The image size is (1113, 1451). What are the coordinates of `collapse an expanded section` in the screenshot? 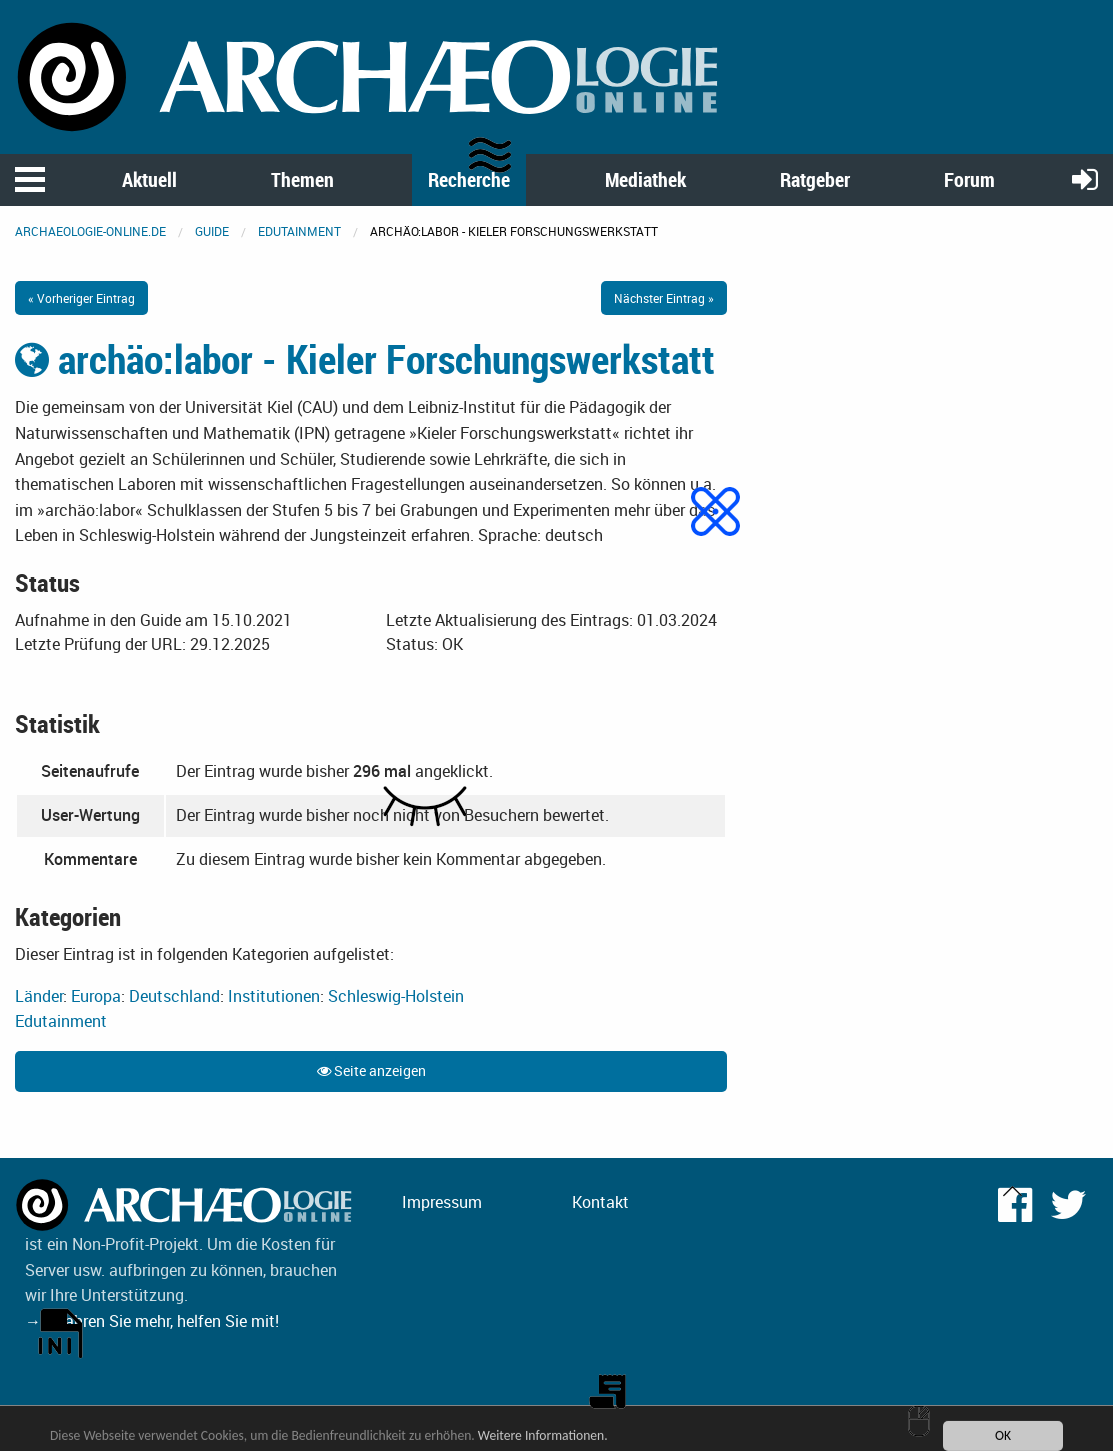 It's located at (1012, 1196).